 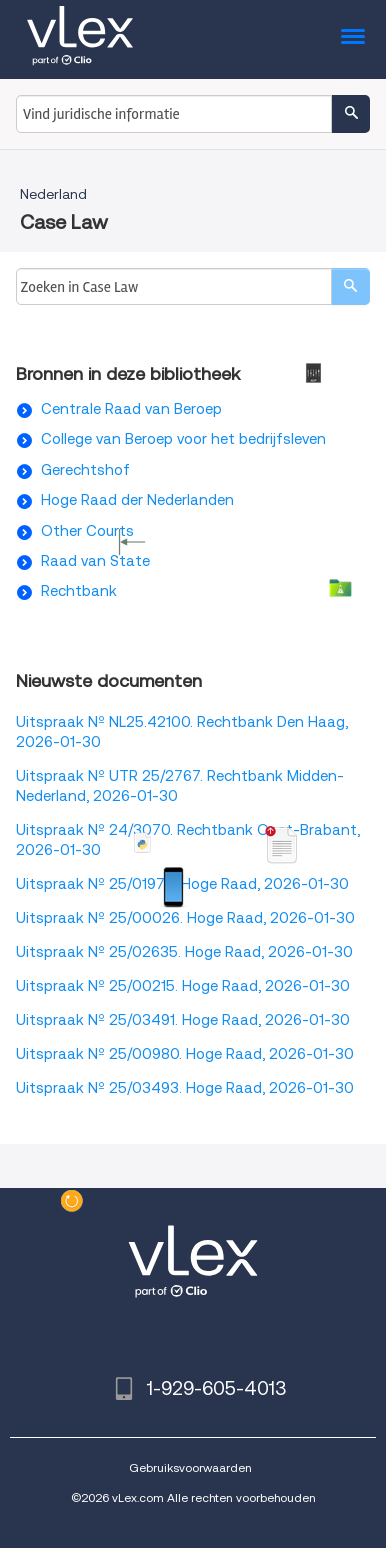 I want to click on iPhone 7 Plus device icon, so click(x=173, y=887).